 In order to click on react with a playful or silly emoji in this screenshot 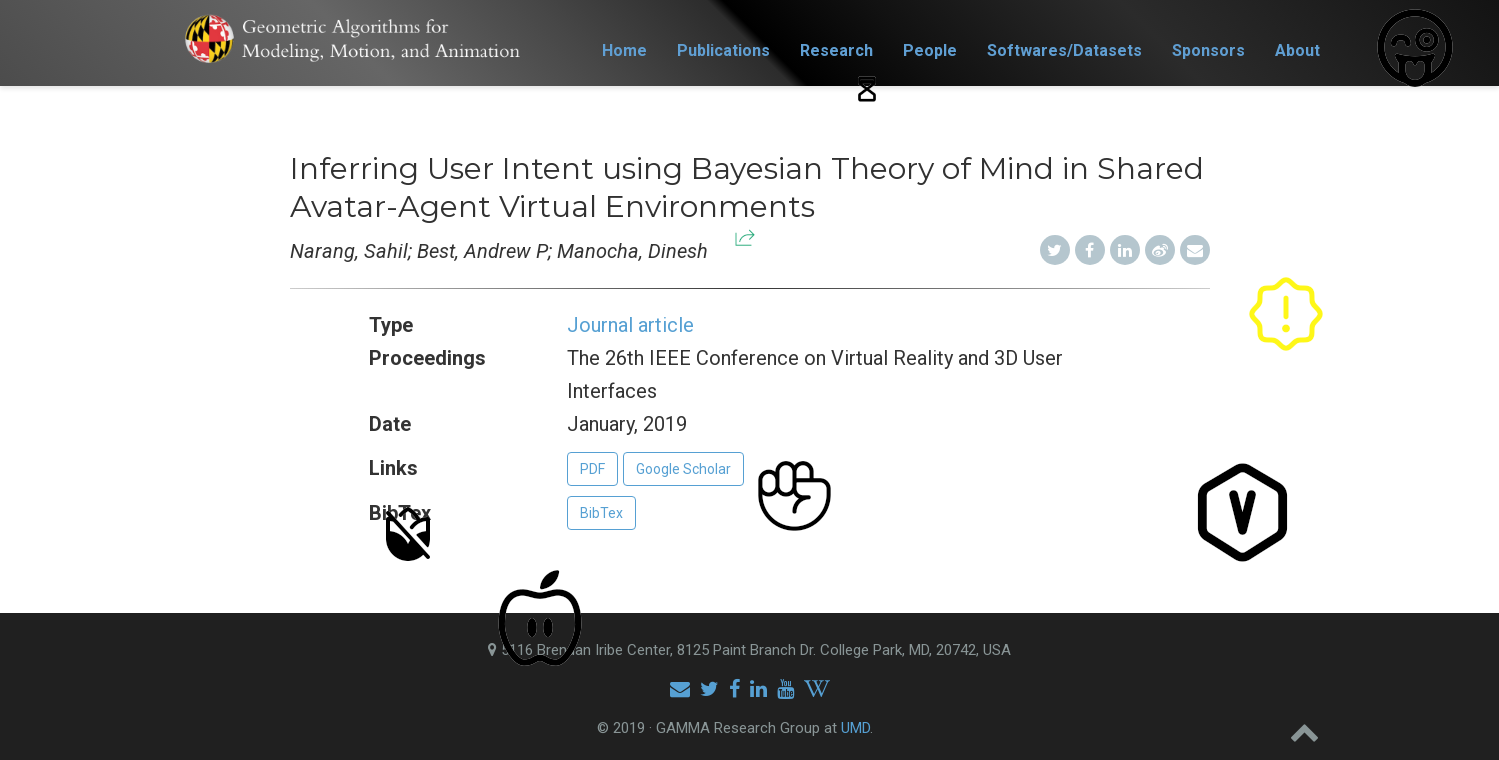, I will do `click(1415, 47)`.